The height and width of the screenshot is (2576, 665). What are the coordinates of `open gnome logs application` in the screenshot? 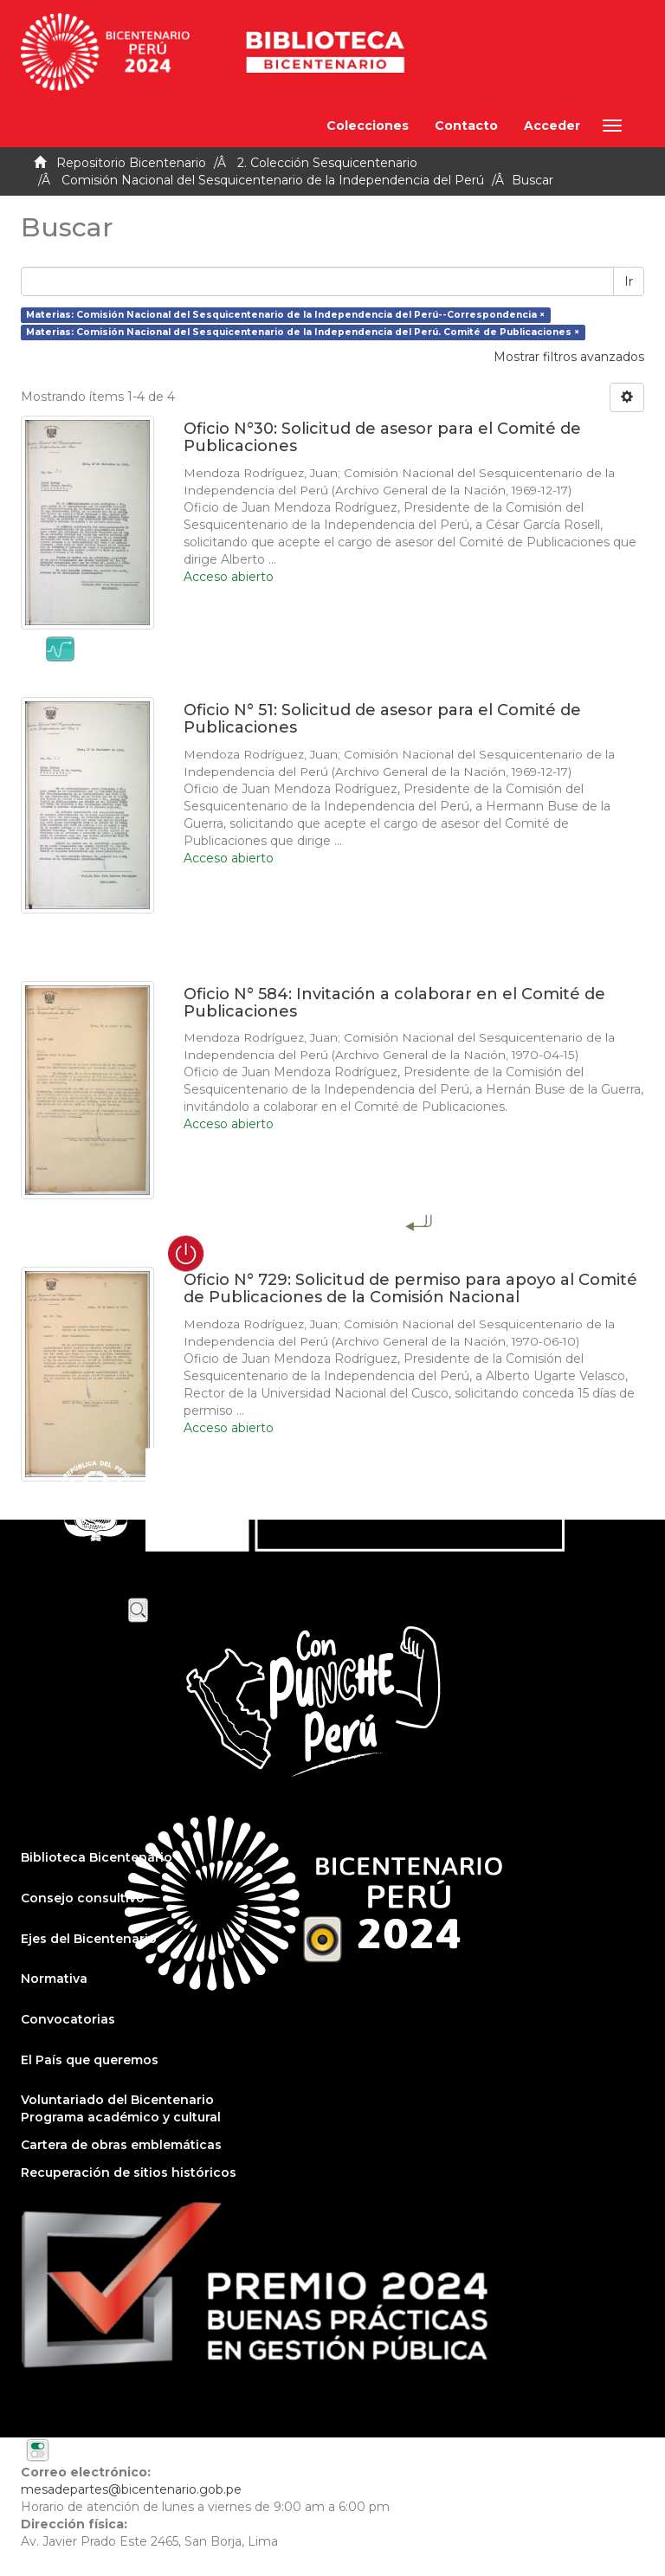 It's located at (138, 1610).